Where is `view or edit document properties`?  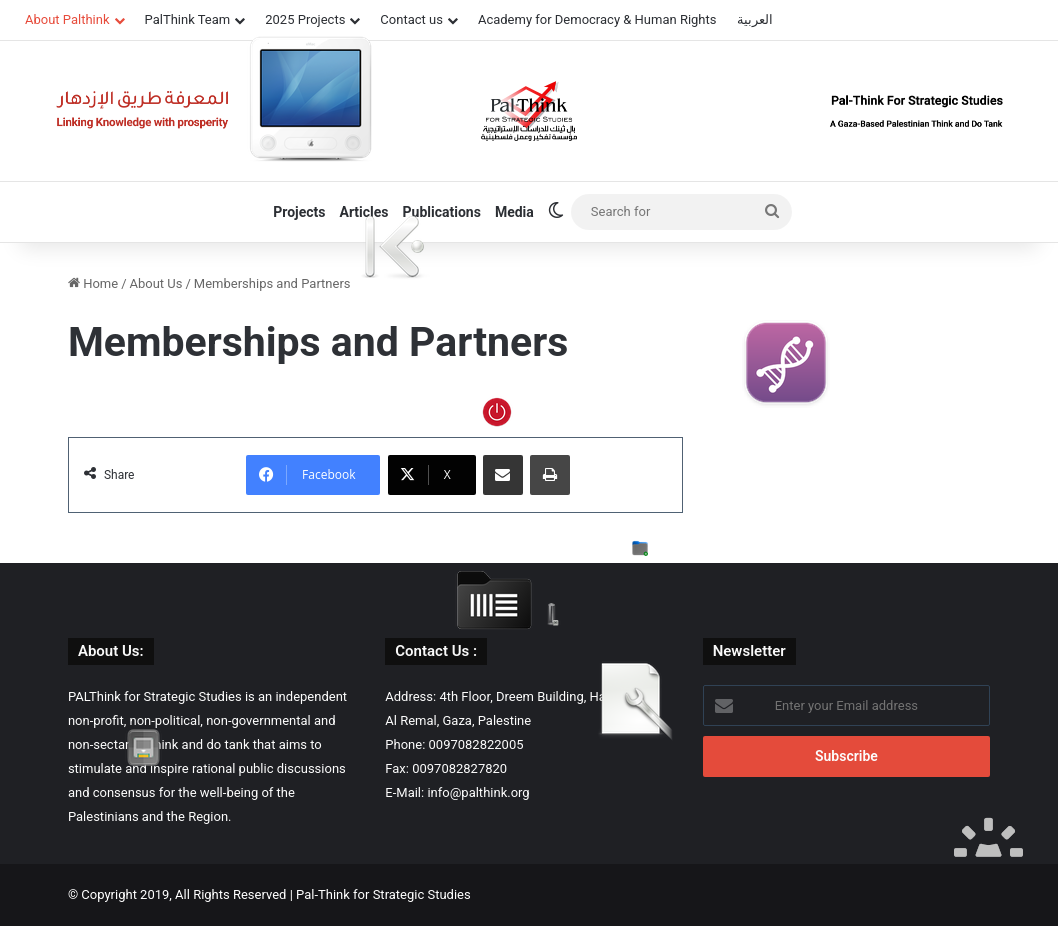 view or edit document properties is located at coordinates (637, 701).